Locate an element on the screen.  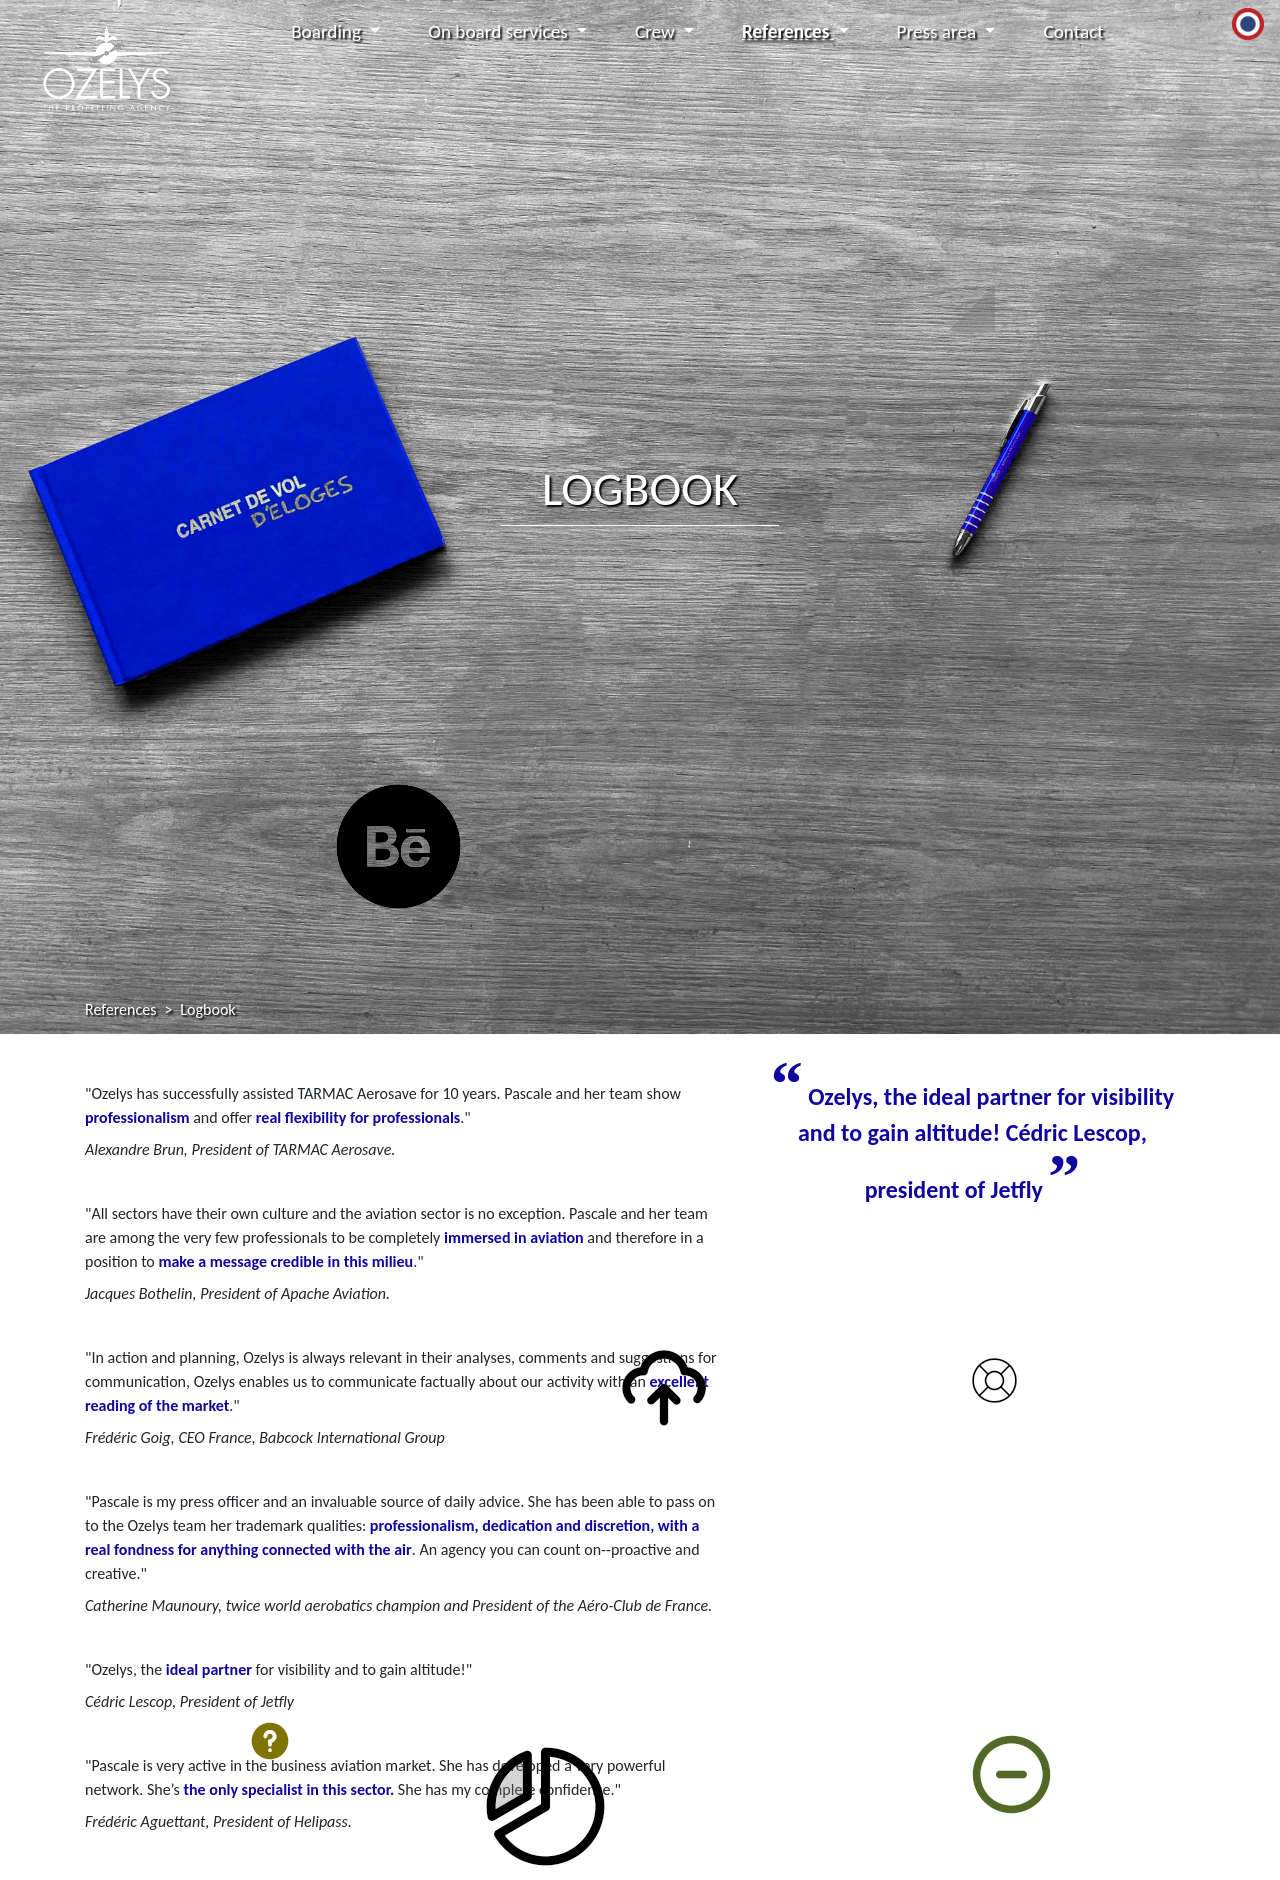
upload file to cloud storage is located at coordinates (664, 1388).